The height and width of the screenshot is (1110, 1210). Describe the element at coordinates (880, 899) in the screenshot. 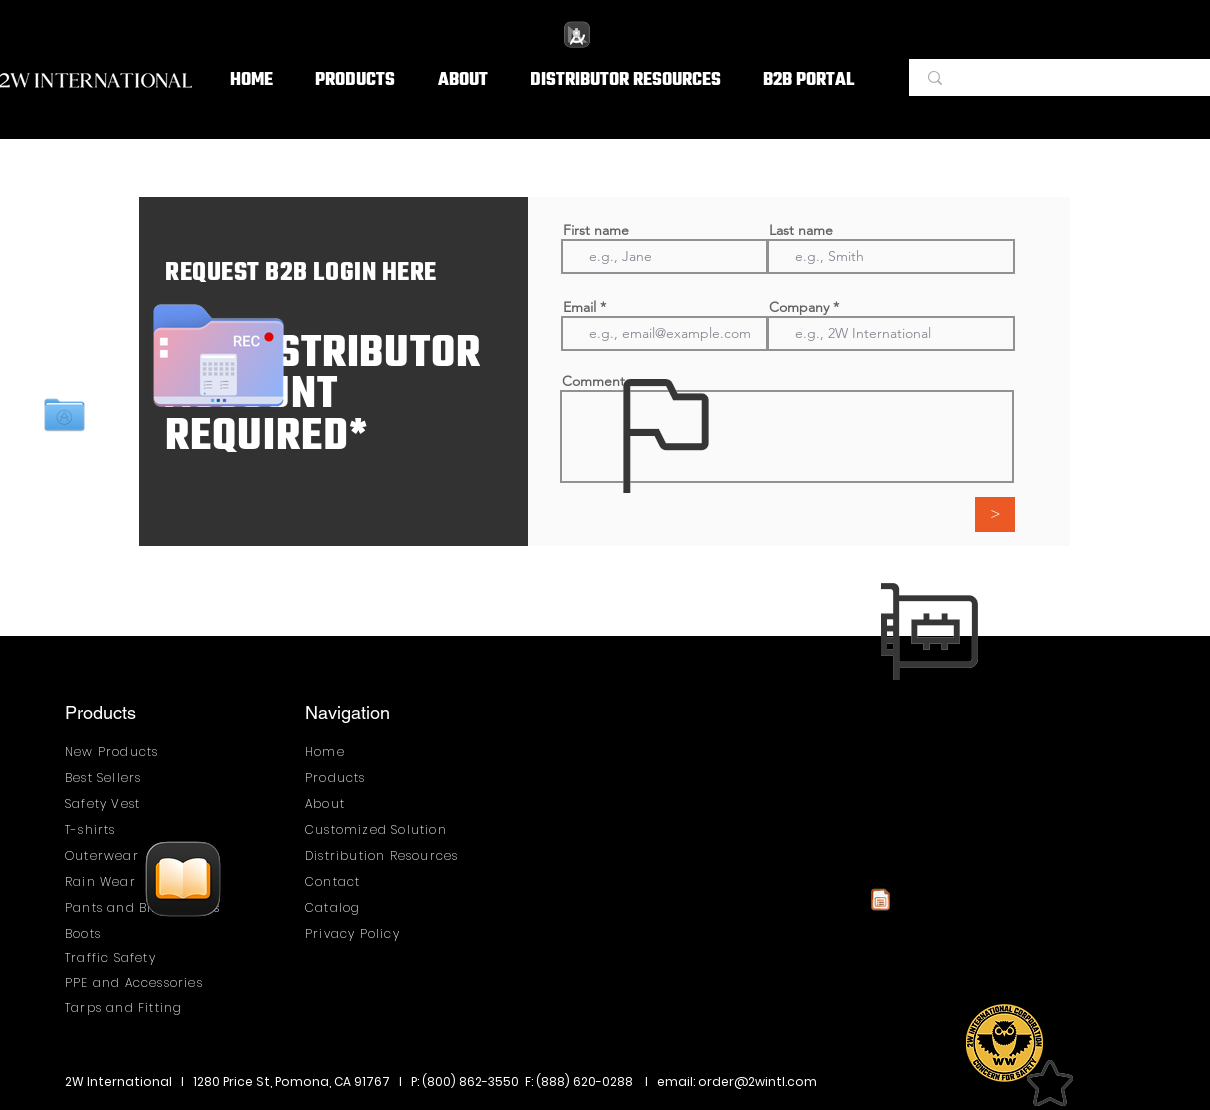

I see `libreoffice impress presentation file` at that location.